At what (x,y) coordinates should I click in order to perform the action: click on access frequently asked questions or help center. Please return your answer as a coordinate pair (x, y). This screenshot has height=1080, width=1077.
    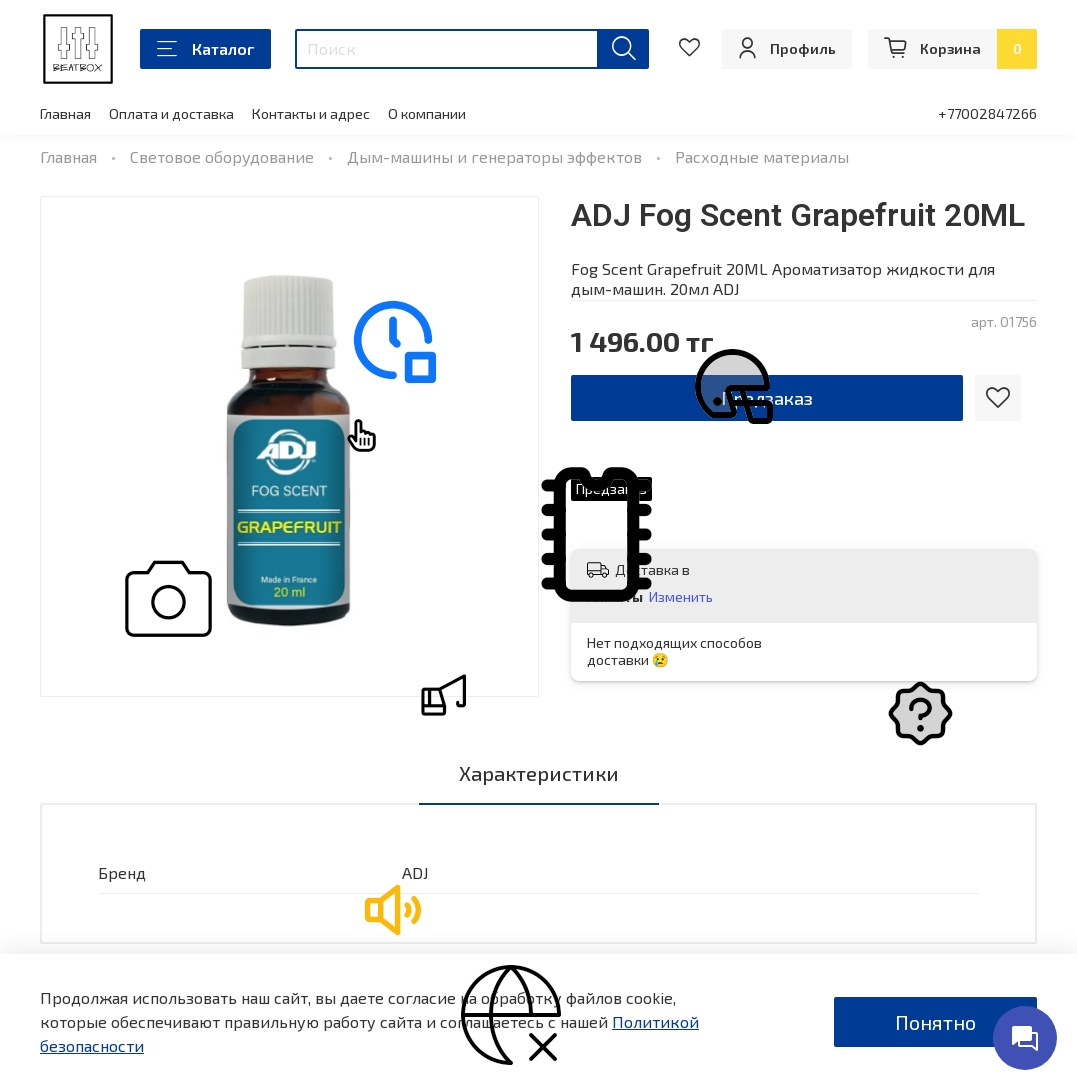
    Looking at the image, I should click on (920, 713).